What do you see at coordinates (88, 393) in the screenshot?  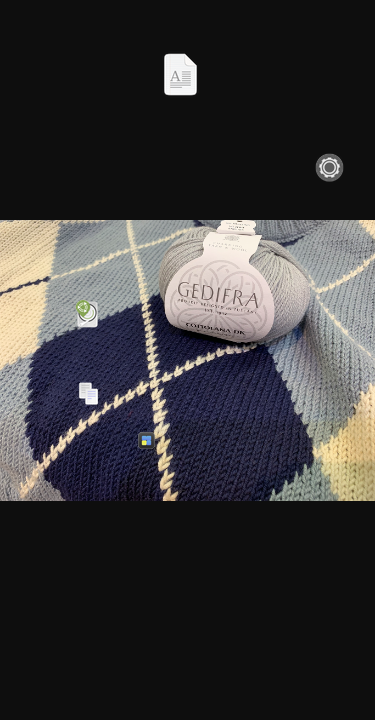 I see `copy selected content to clipboard` at bounding box center [88, 393].